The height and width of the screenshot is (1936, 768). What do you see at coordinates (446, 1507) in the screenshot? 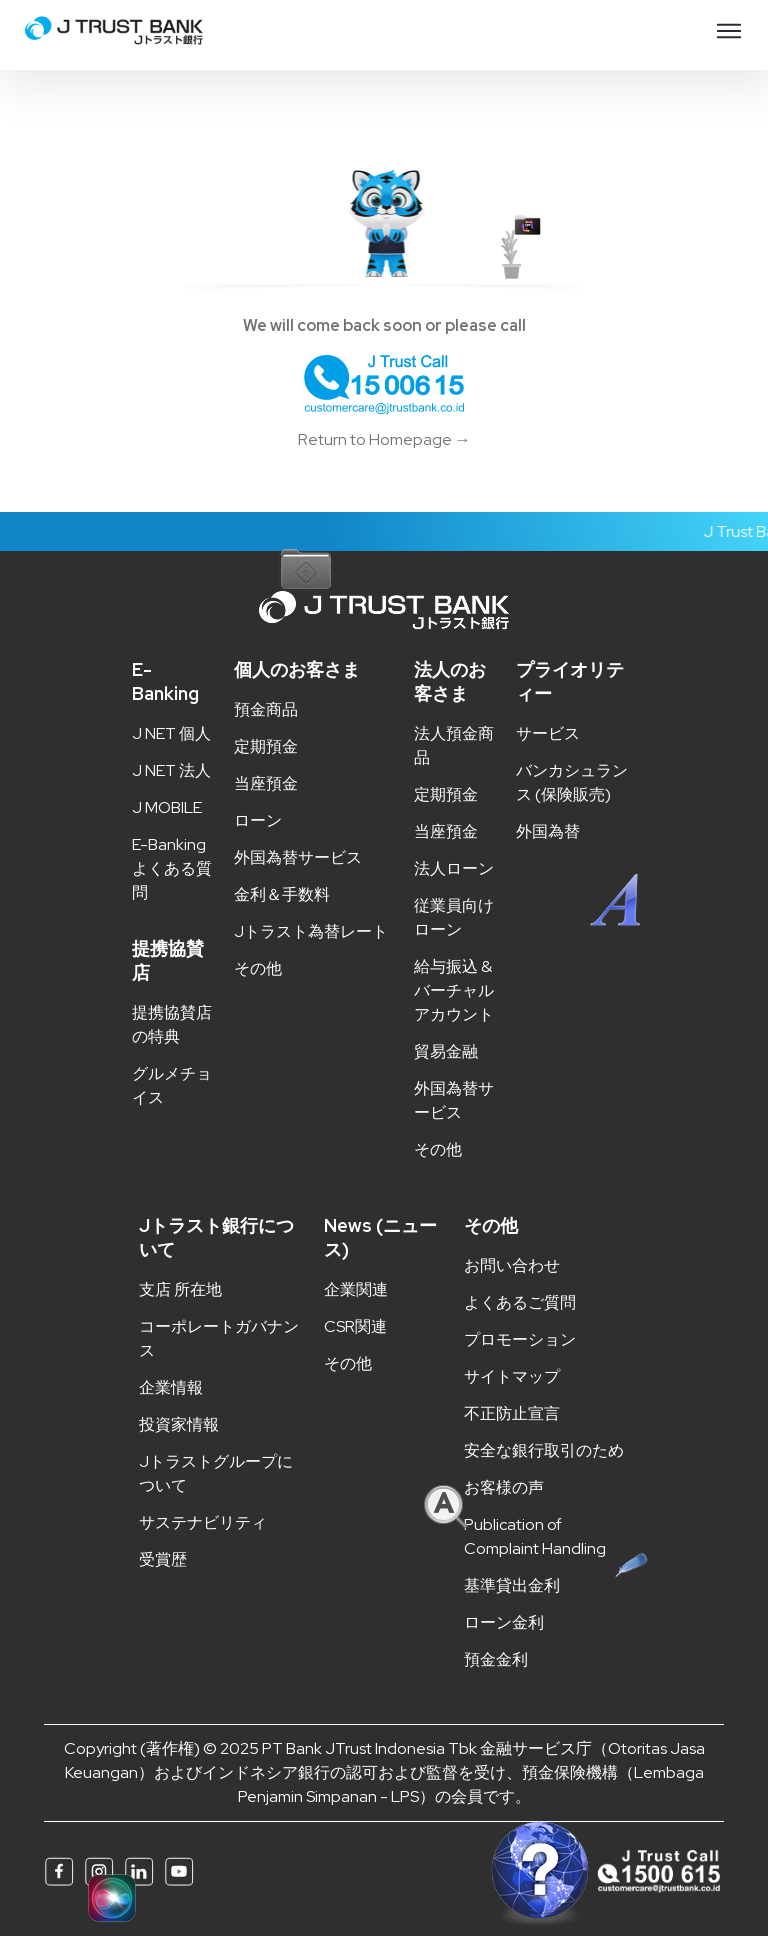
I see `search within file contents` at bounding box center [446, 1507].